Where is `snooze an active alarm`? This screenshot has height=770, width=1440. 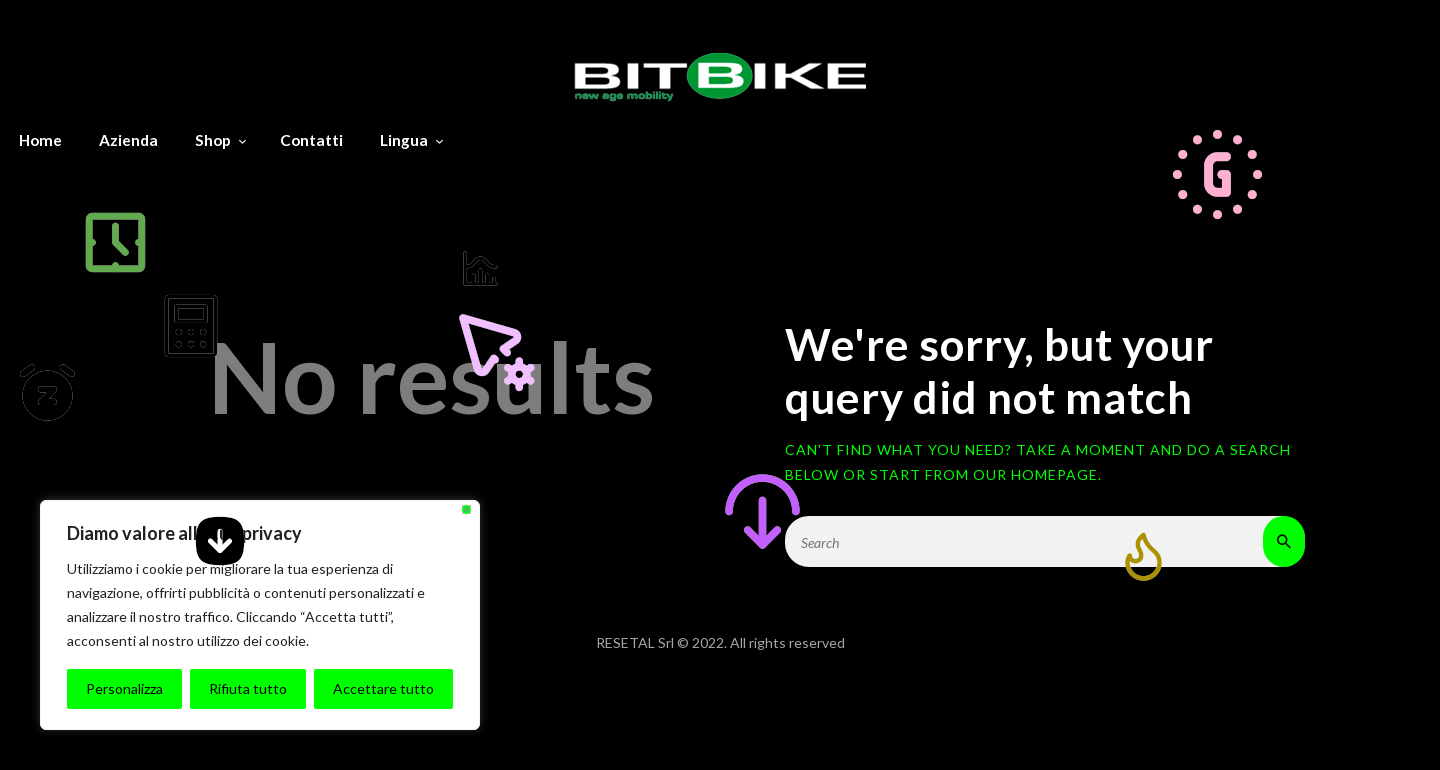 snooze an active alarm is located at coordinates (47, 392).